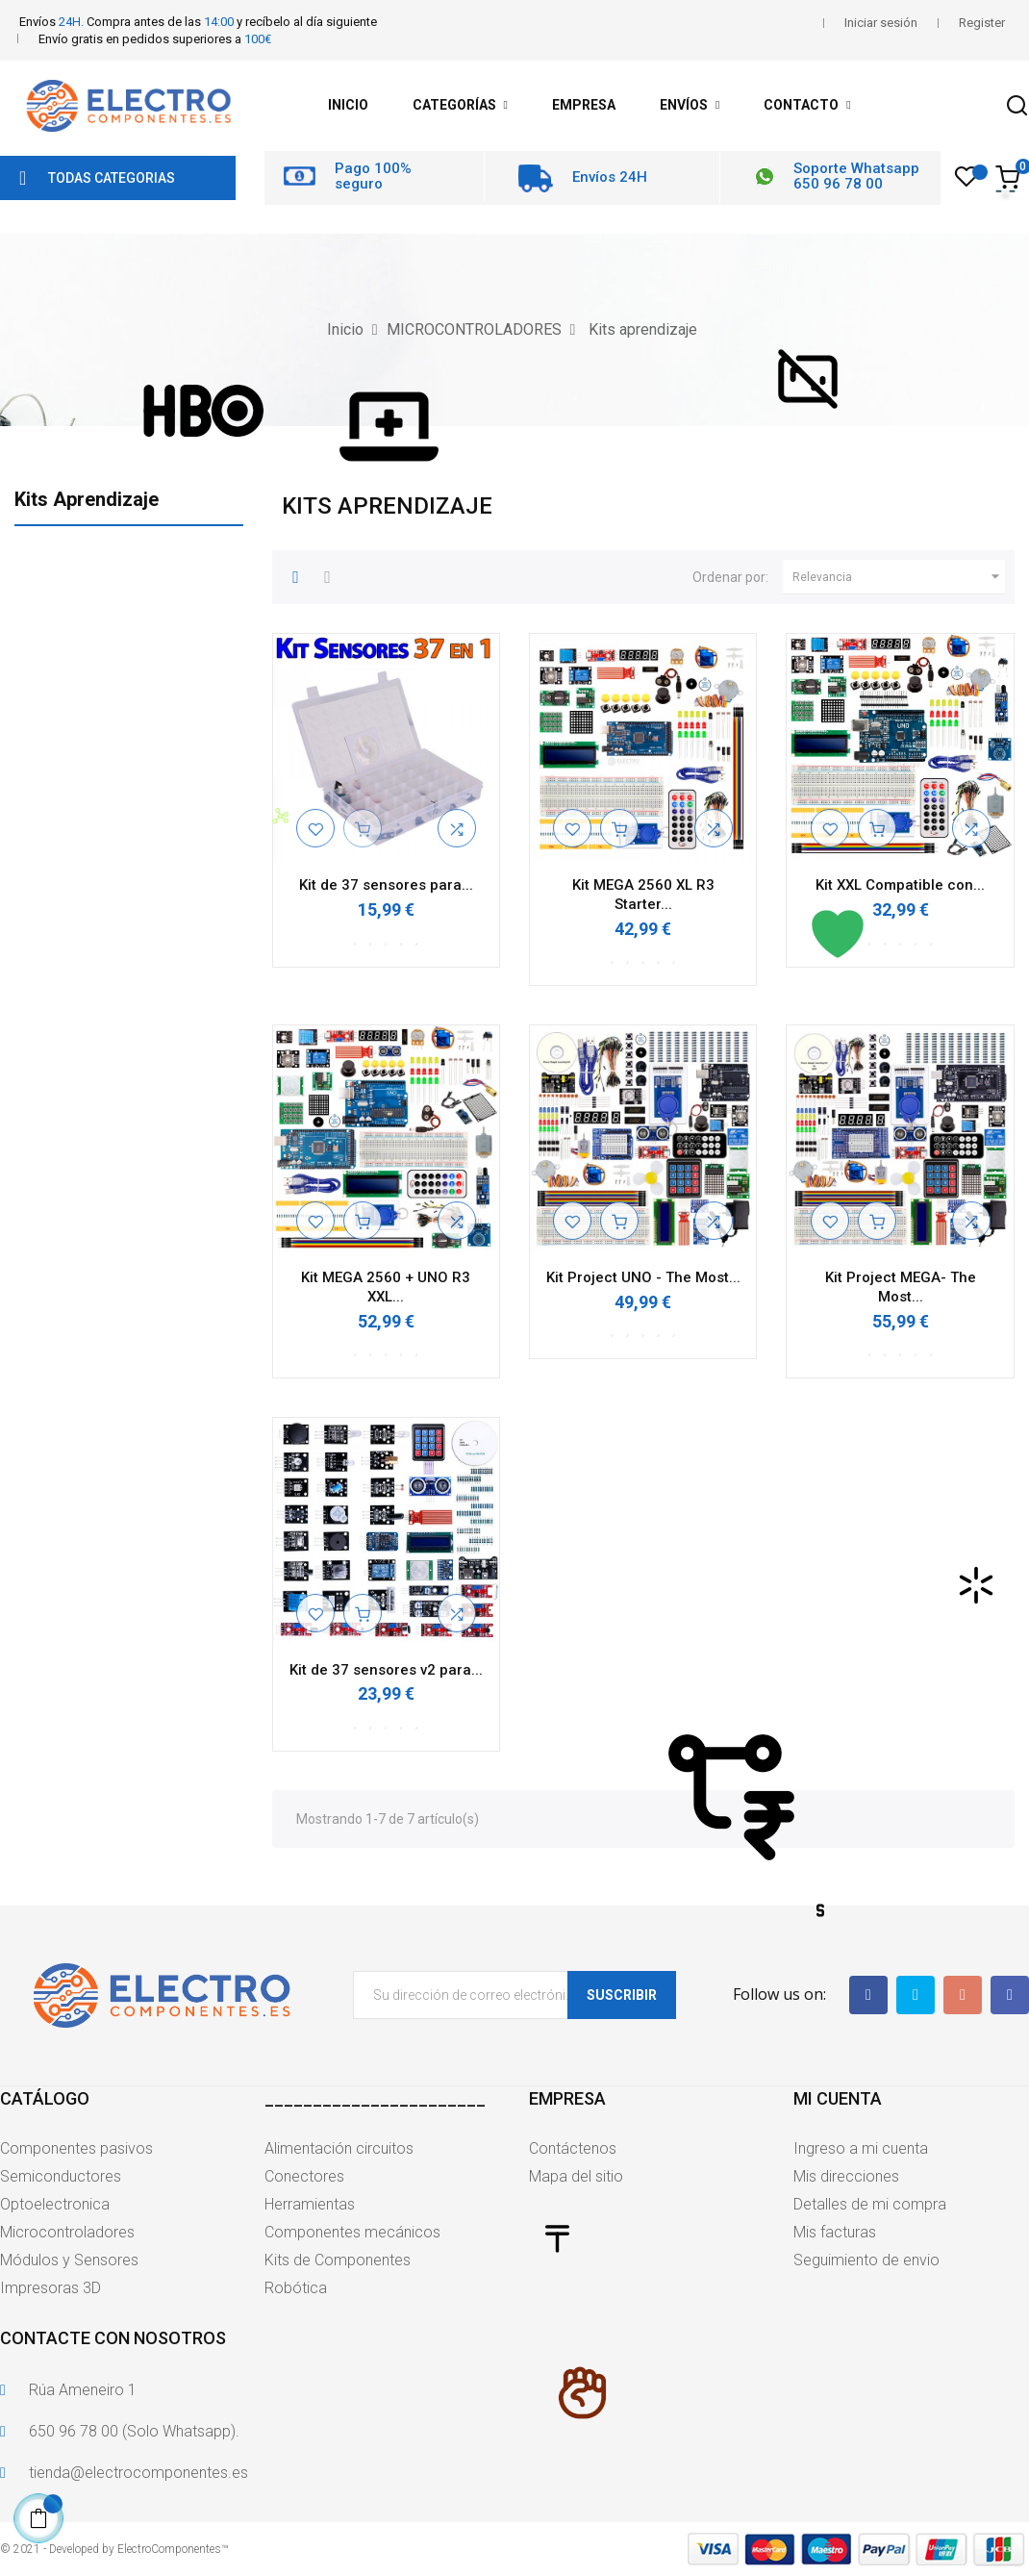 This screenshot has width=1029, height=2576. What do you see at coordinates (389, 426) in the screenshot?
I see `access telemedicine or virtual healthcare services` at bounding box center [389, 426].